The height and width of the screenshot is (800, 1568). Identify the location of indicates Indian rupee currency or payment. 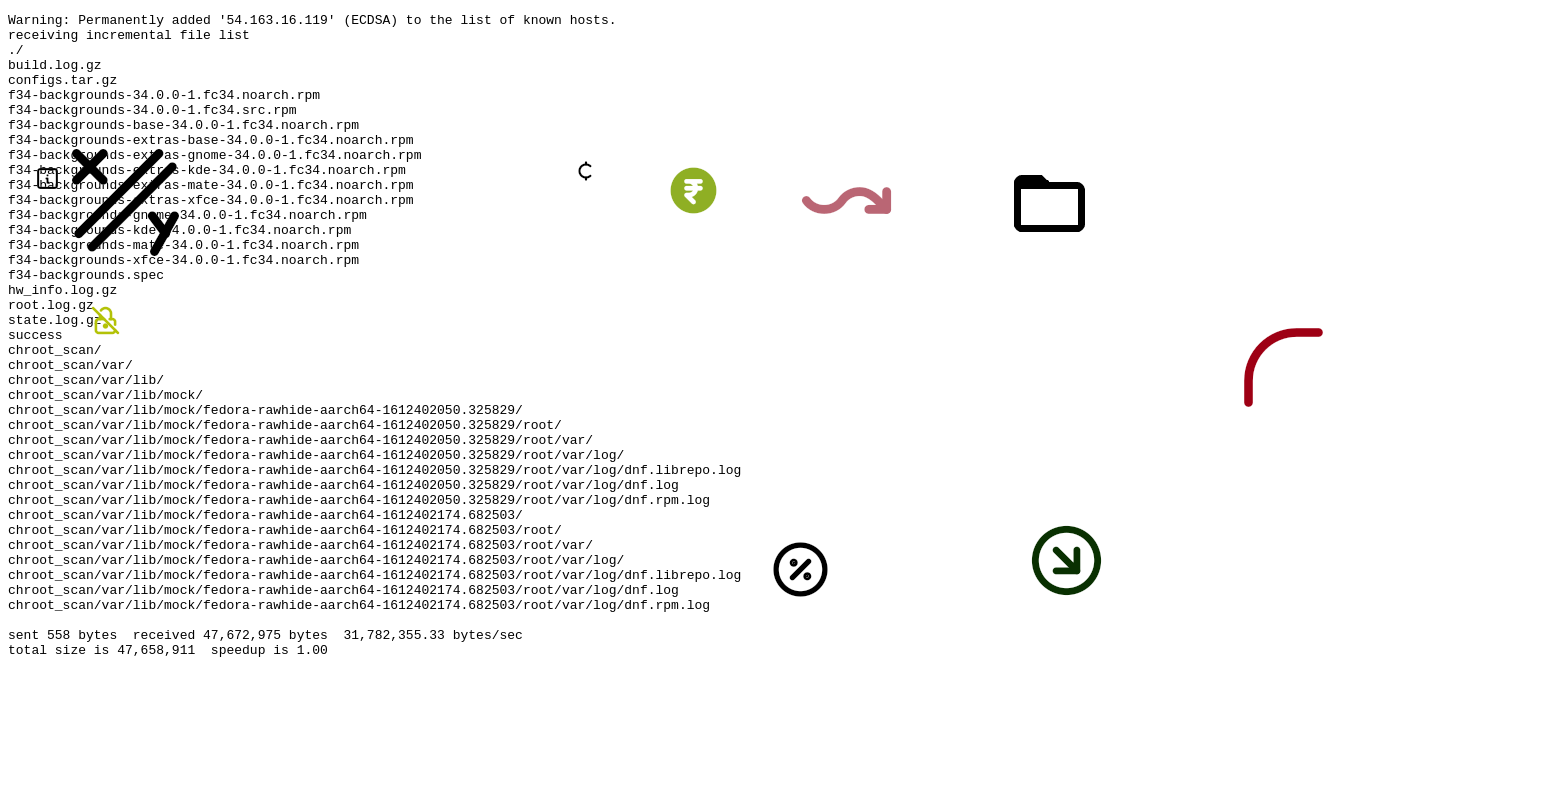
(693, 190).